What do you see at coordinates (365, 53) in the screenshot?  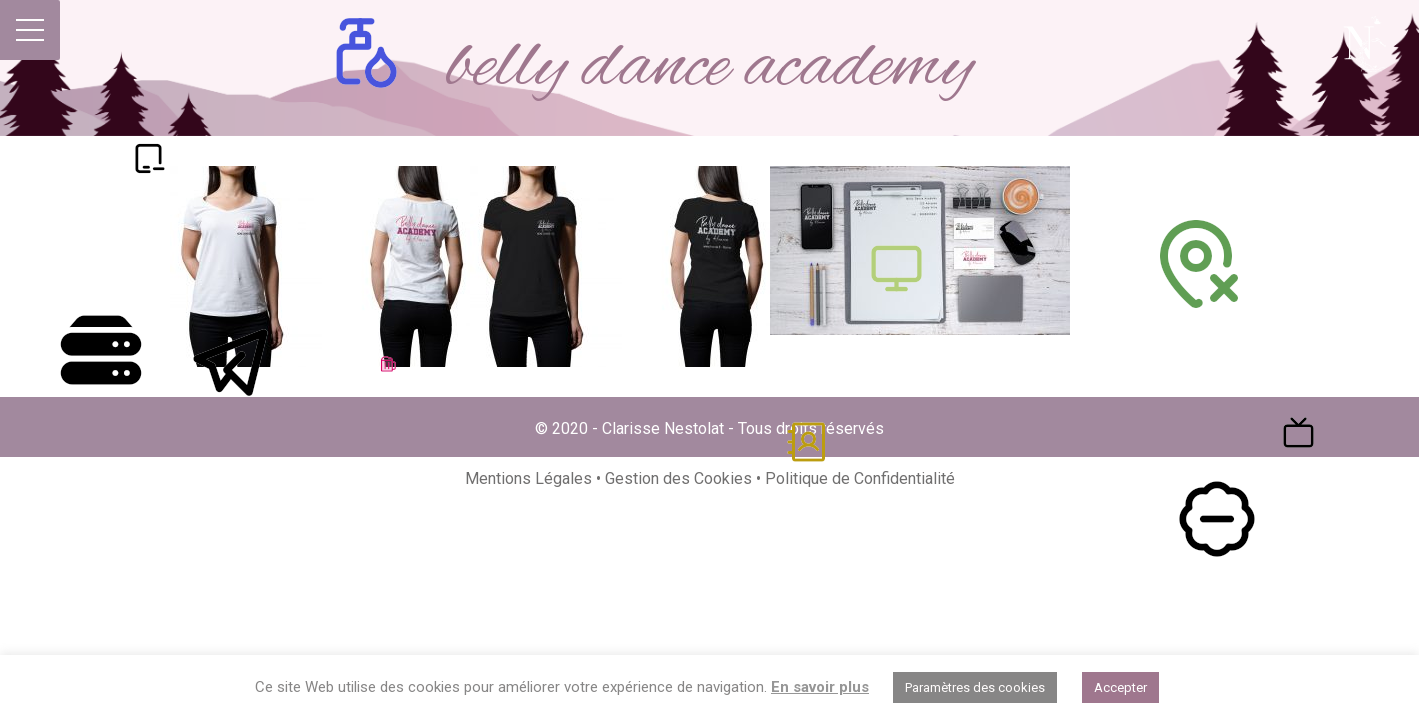 I see `access hand sanitizer or soap dispenser location` at bounding box center [365, 53].